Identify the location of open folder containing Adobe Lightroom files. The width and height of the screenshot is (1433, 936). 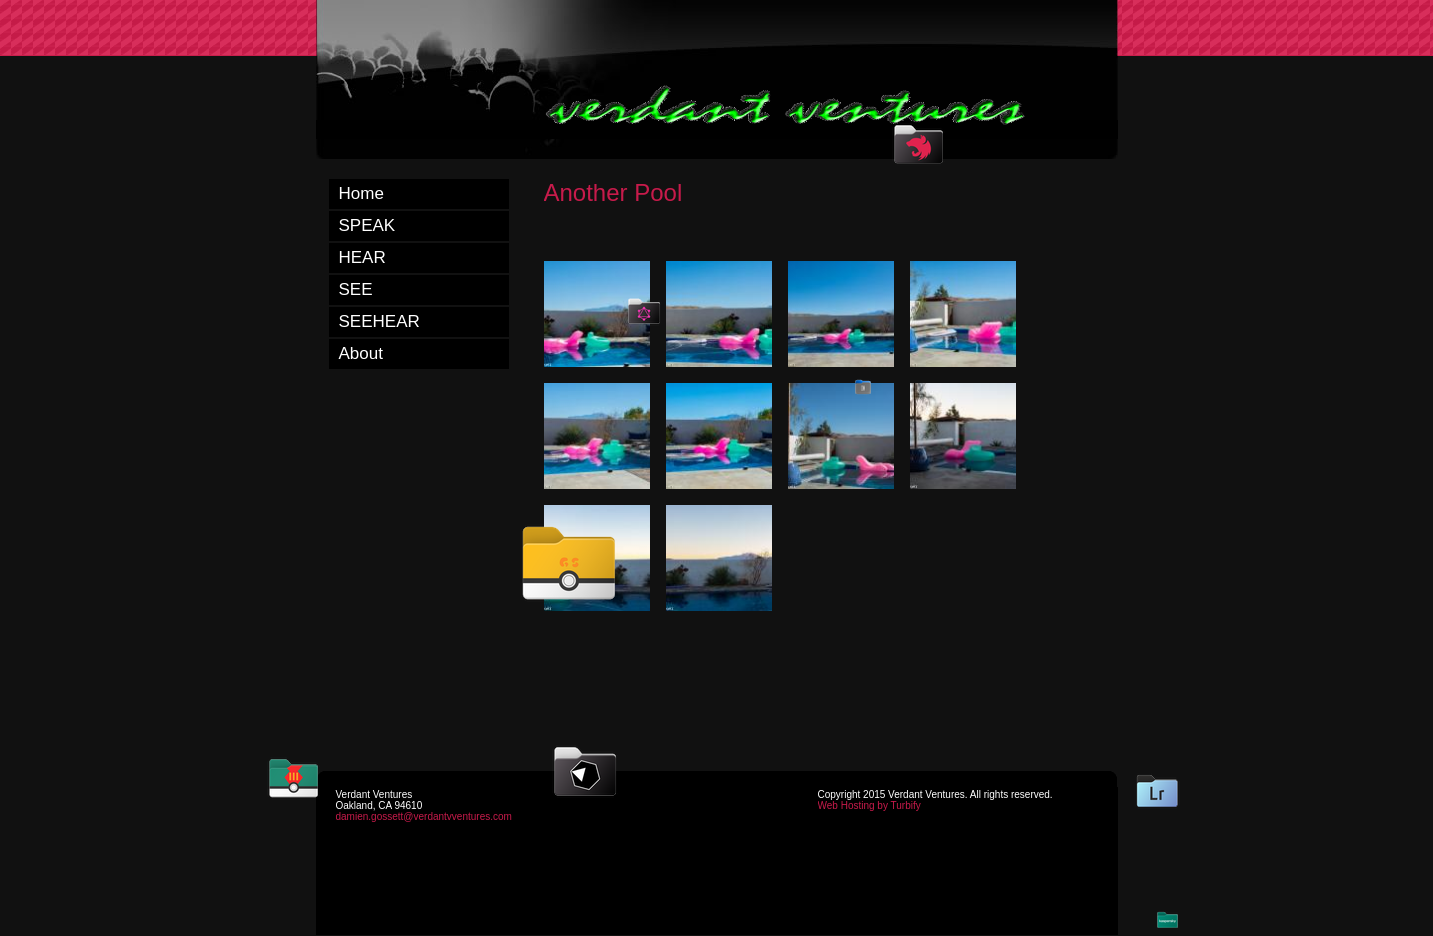
(1157, 792).